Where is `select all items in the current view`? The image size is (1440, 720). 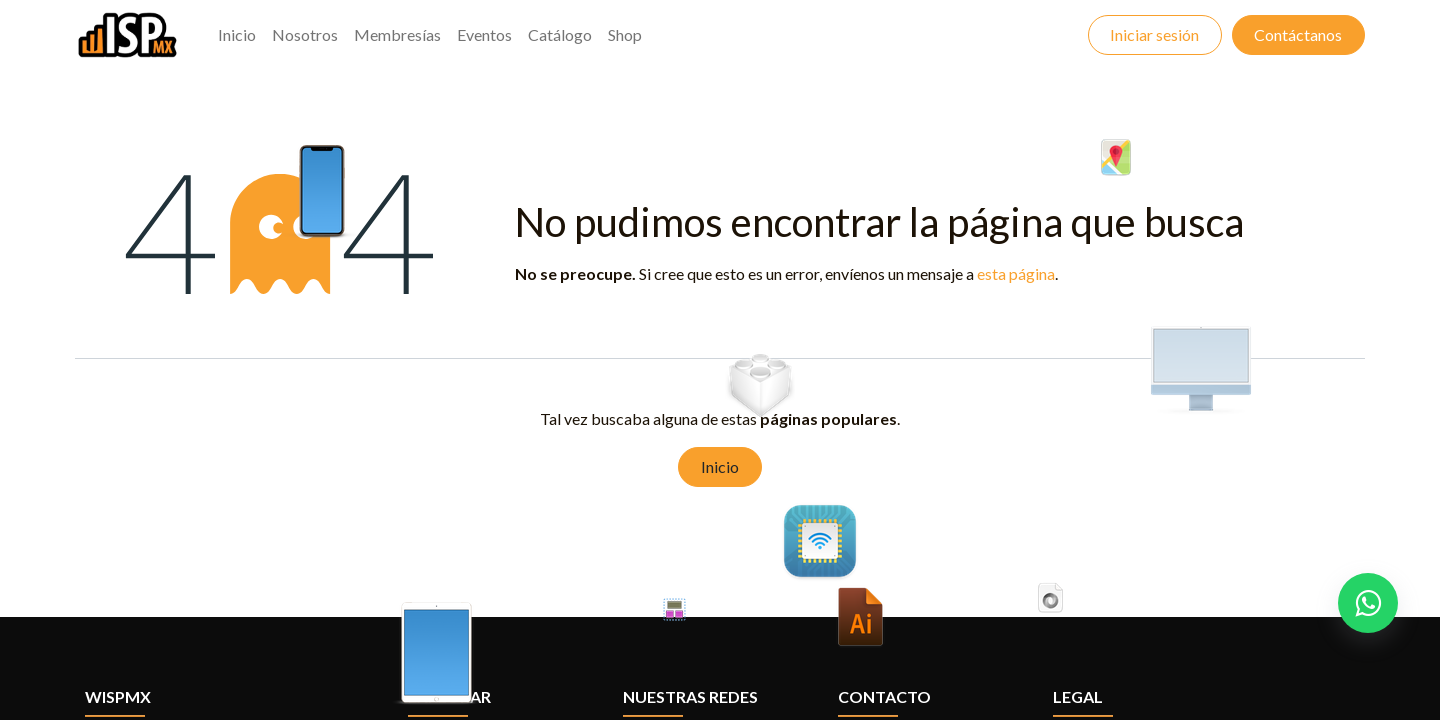 select all items in the current view is located at coordinates (674, 609).